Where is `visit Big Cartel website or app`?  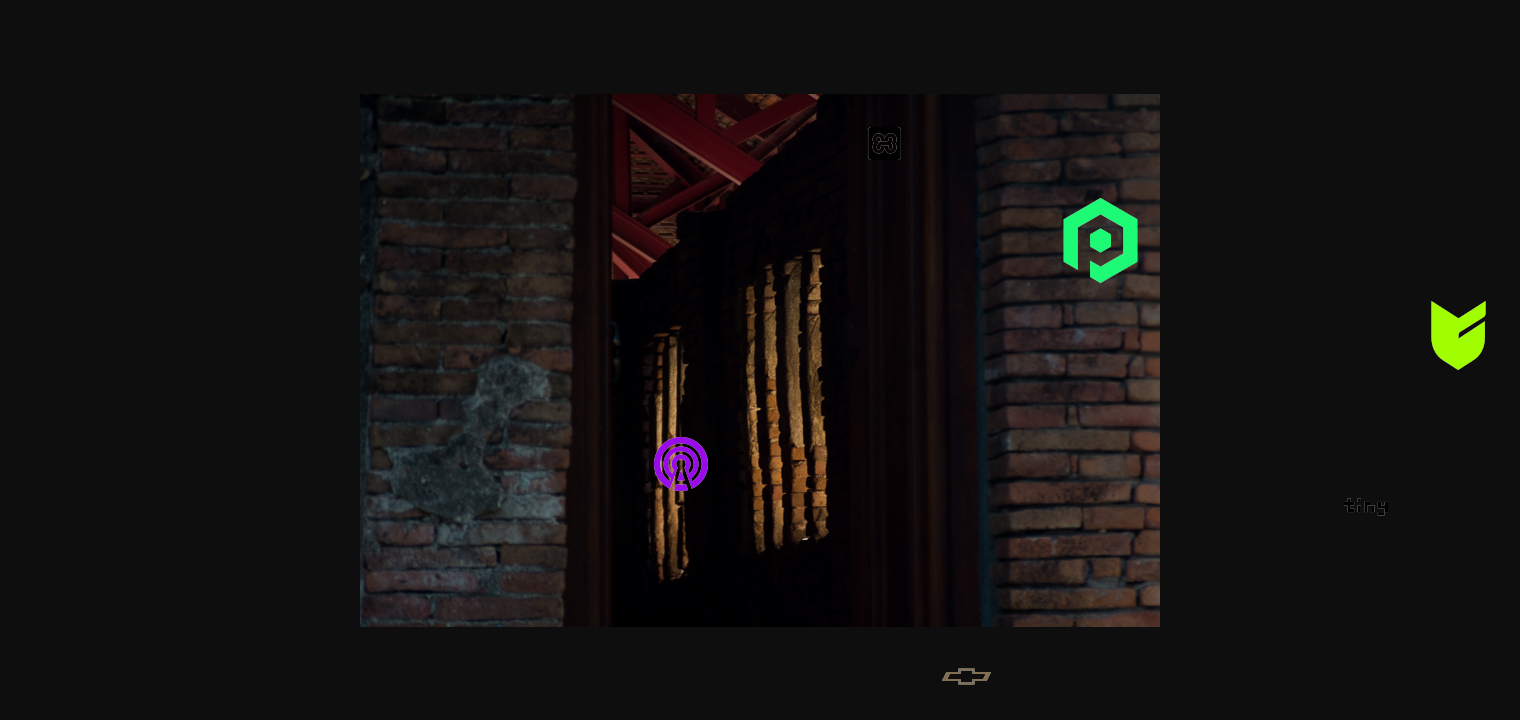
visit Big Cartel website or app is located at coordinates (1458, 335).